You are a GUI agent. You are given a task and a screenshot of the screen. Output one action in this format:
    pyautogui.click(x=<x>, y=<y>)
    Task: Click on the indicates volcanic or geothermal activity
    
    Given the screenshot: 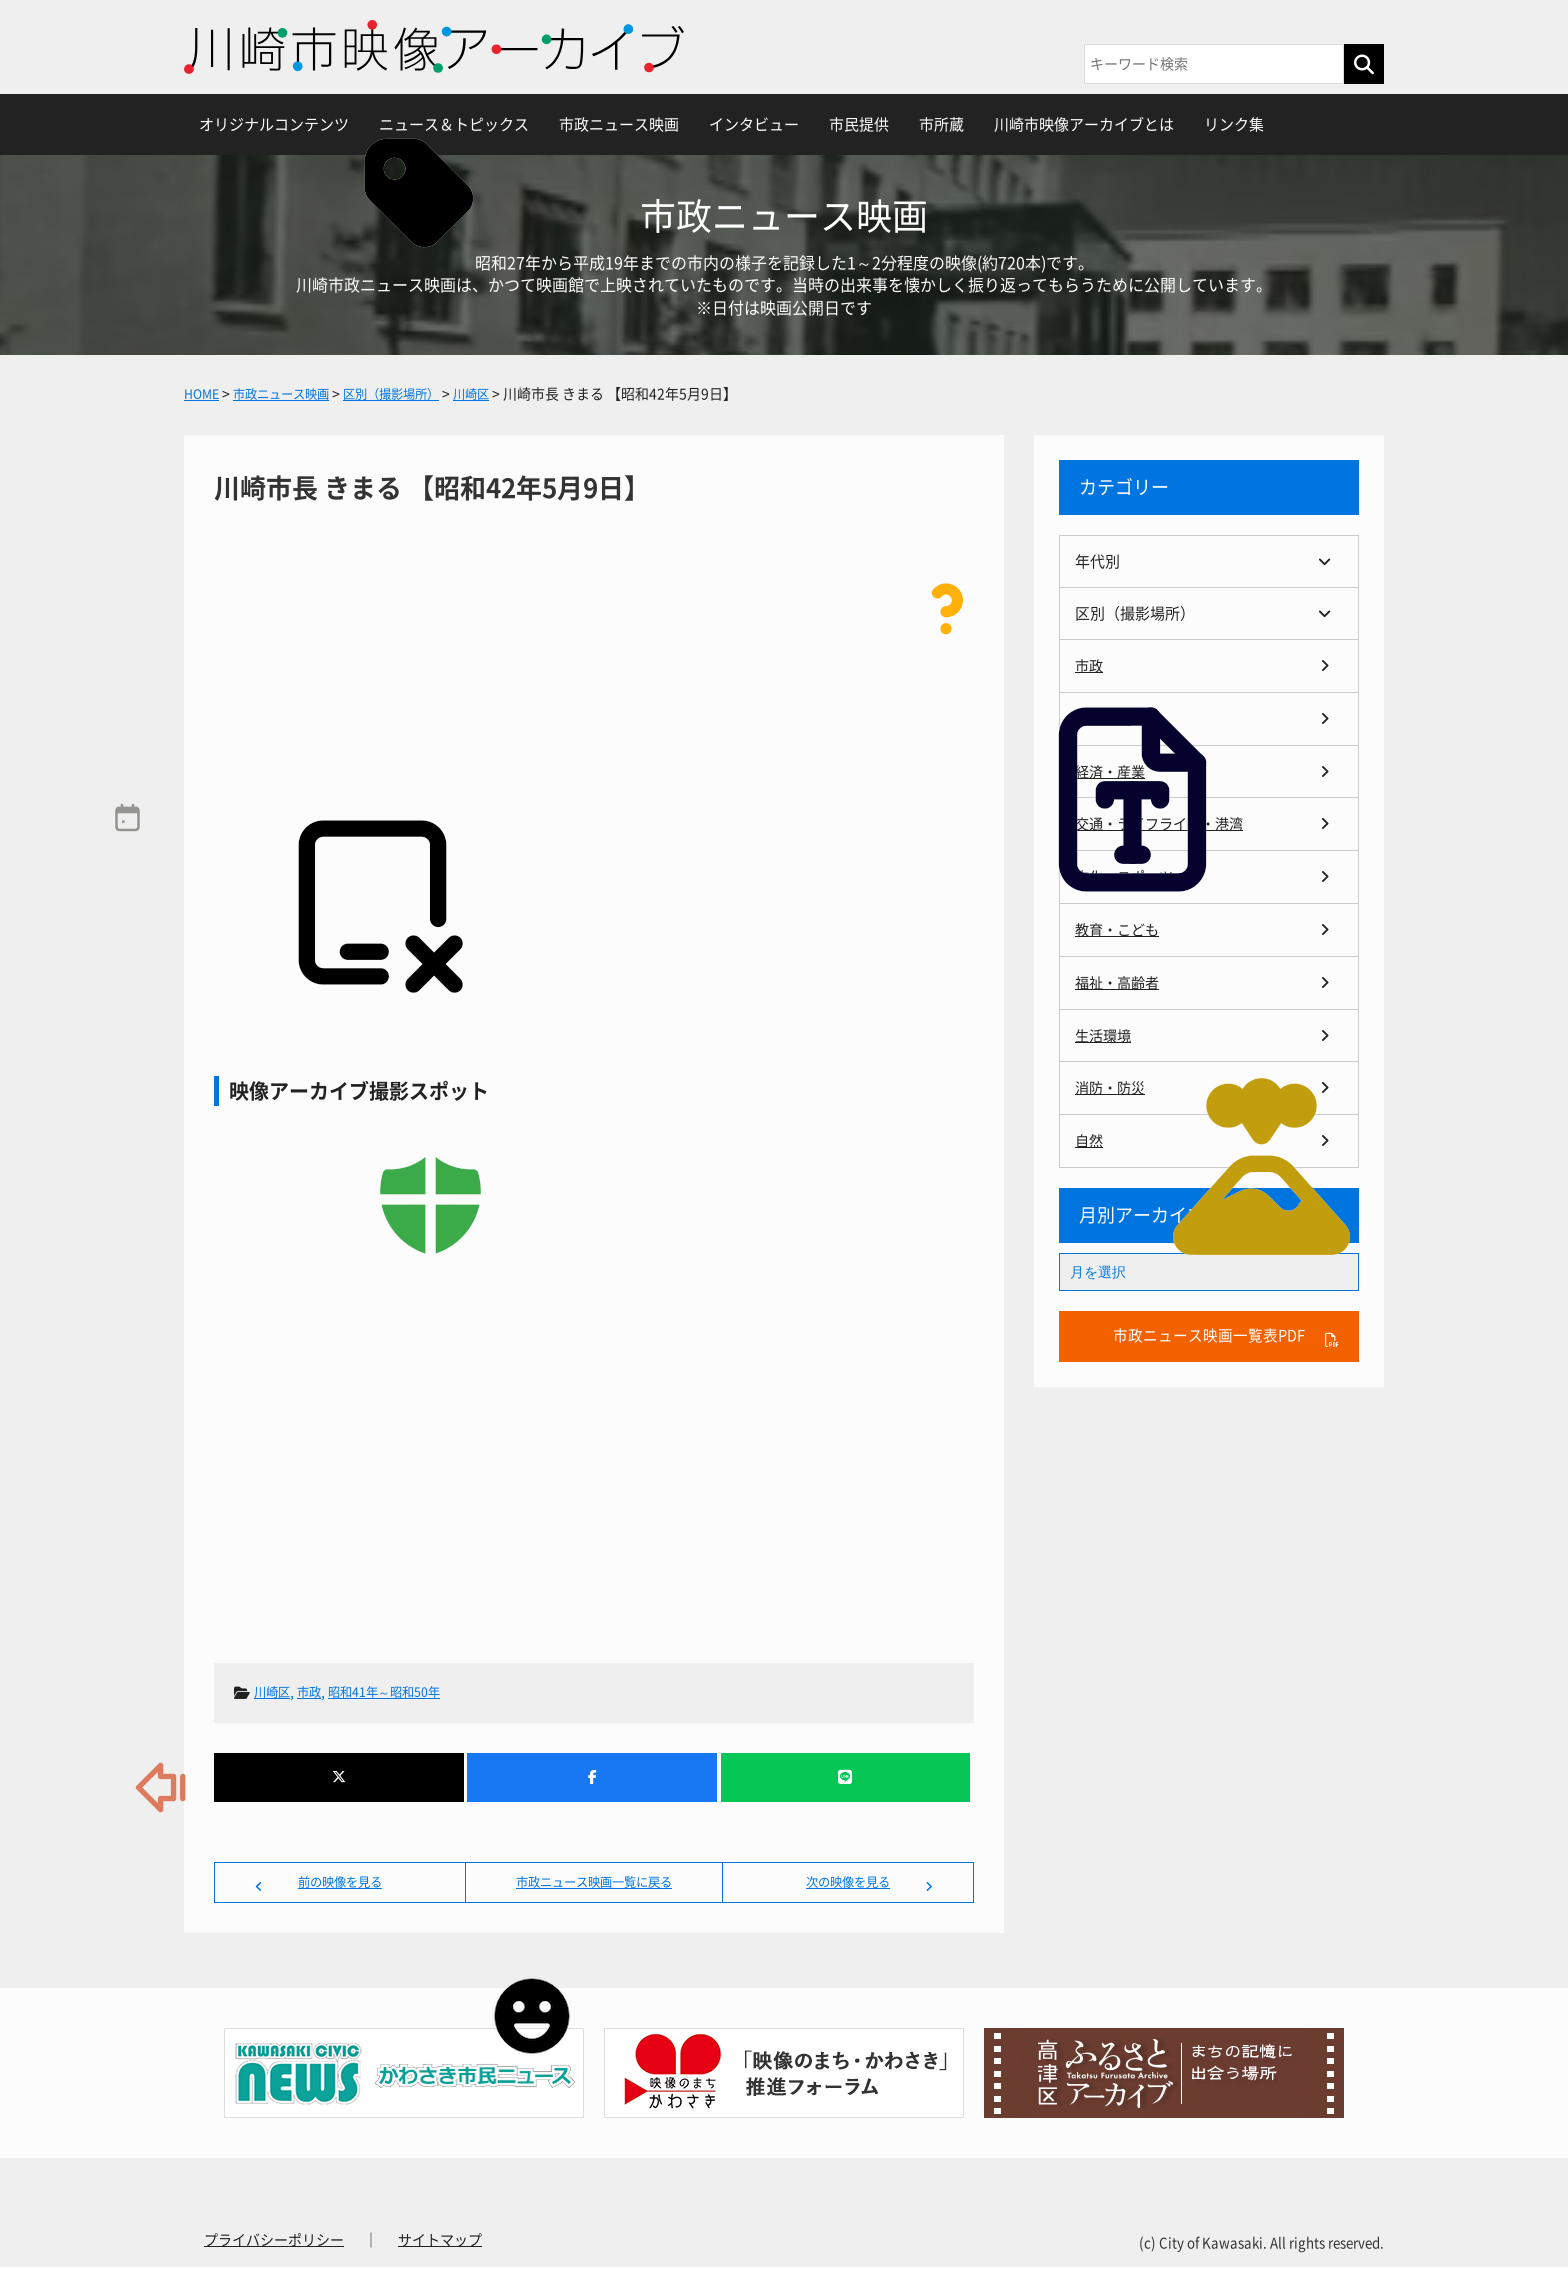 What is the action you would take?
    pyautogui.click(x=1261, y=1166)
    